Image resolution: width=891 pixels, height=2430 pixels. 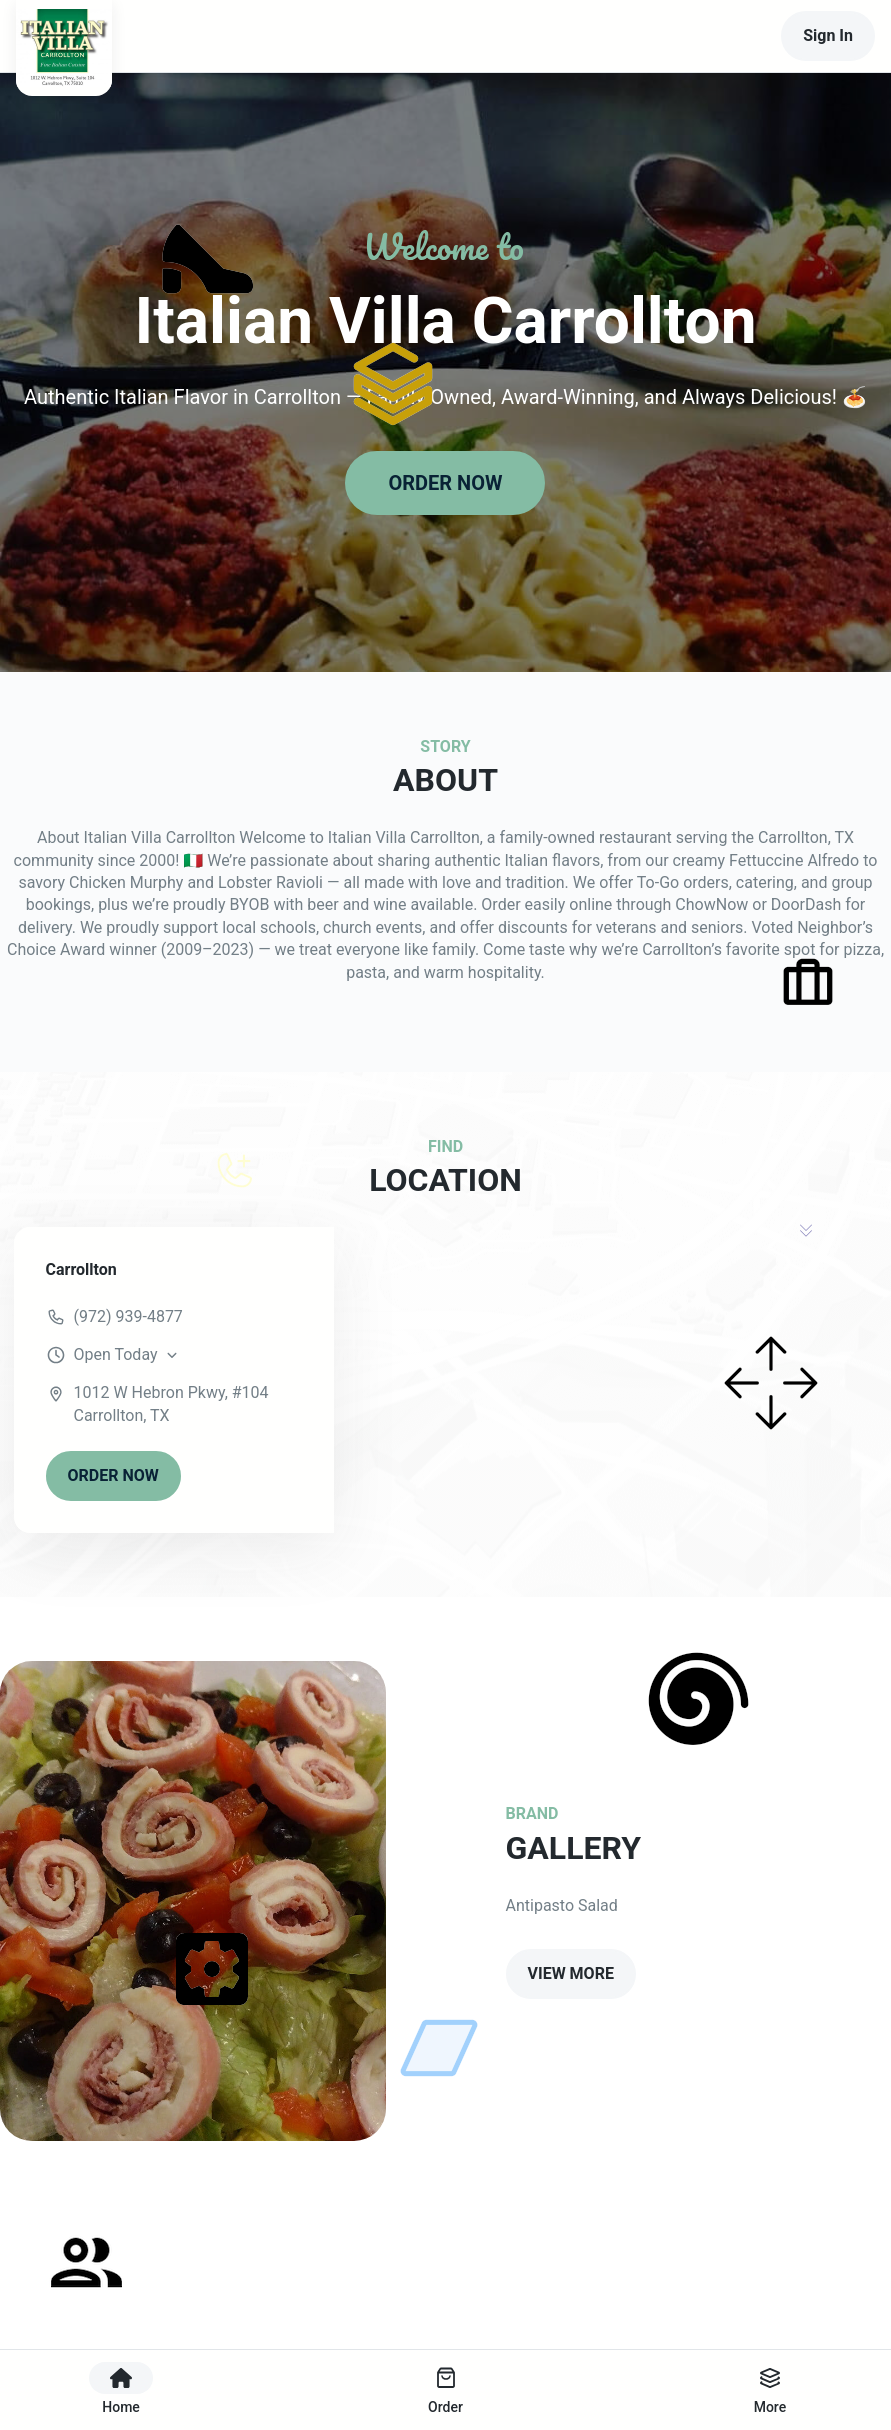 What do you see at coordinates (203, 262) in the screenshot?
I see `browse women's footwear category` at bounding box center [203, 262].